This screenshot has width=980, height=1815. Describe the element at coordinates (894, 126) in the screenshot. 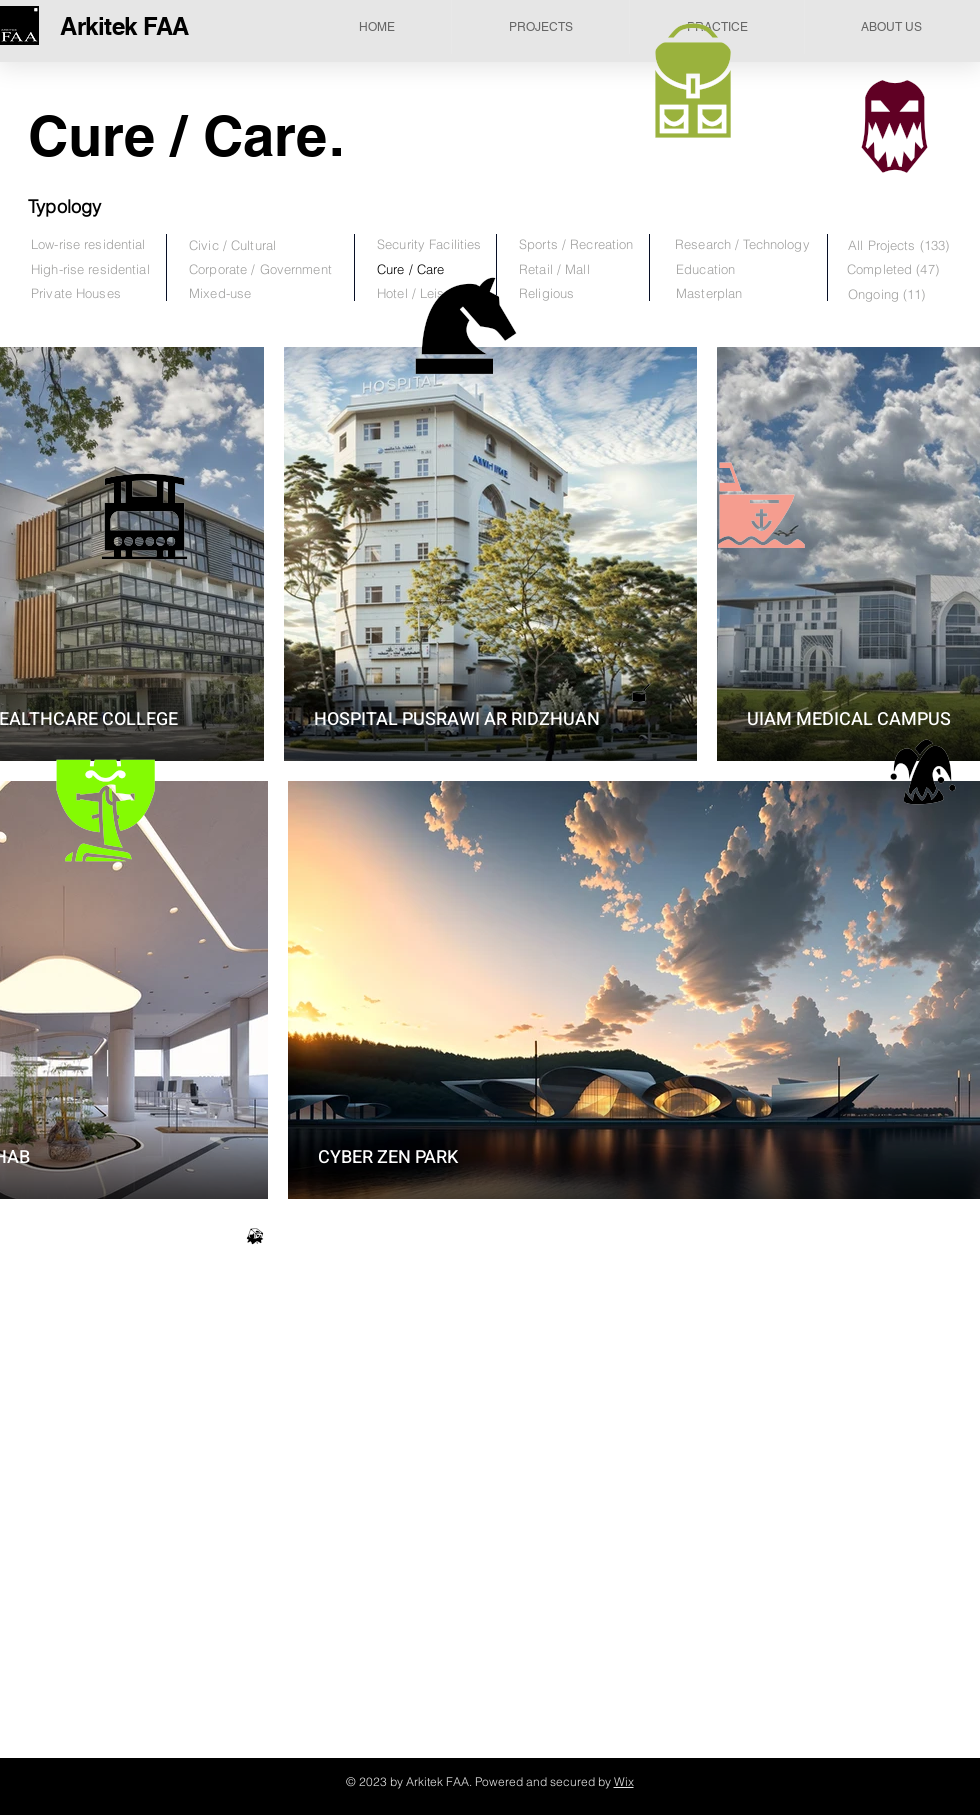

I see `select a trap or hazard in a game interface` at that location.